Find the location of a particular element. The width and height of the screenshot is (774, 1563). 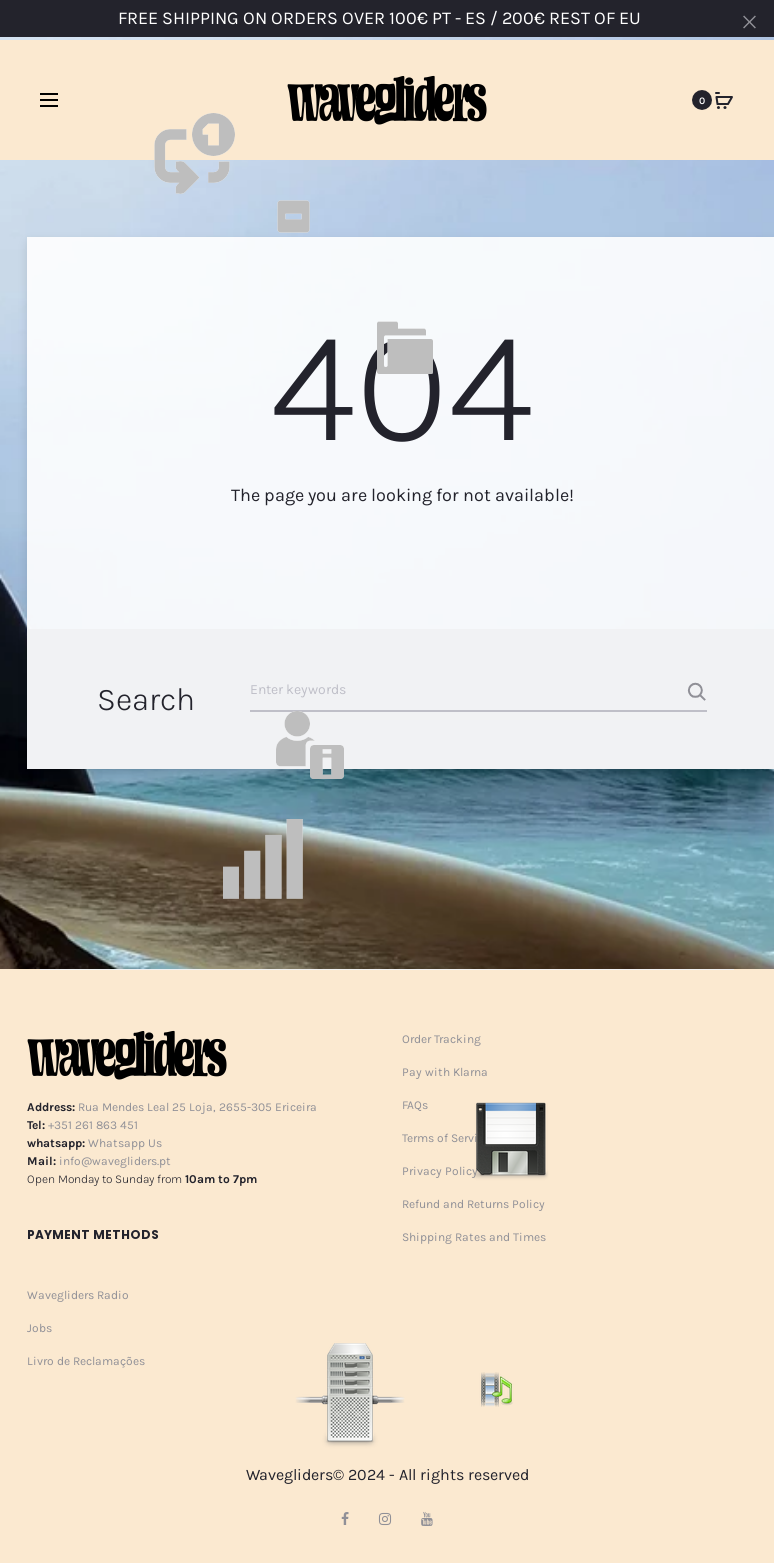

view user profile information is located at coordinates (310, 745).